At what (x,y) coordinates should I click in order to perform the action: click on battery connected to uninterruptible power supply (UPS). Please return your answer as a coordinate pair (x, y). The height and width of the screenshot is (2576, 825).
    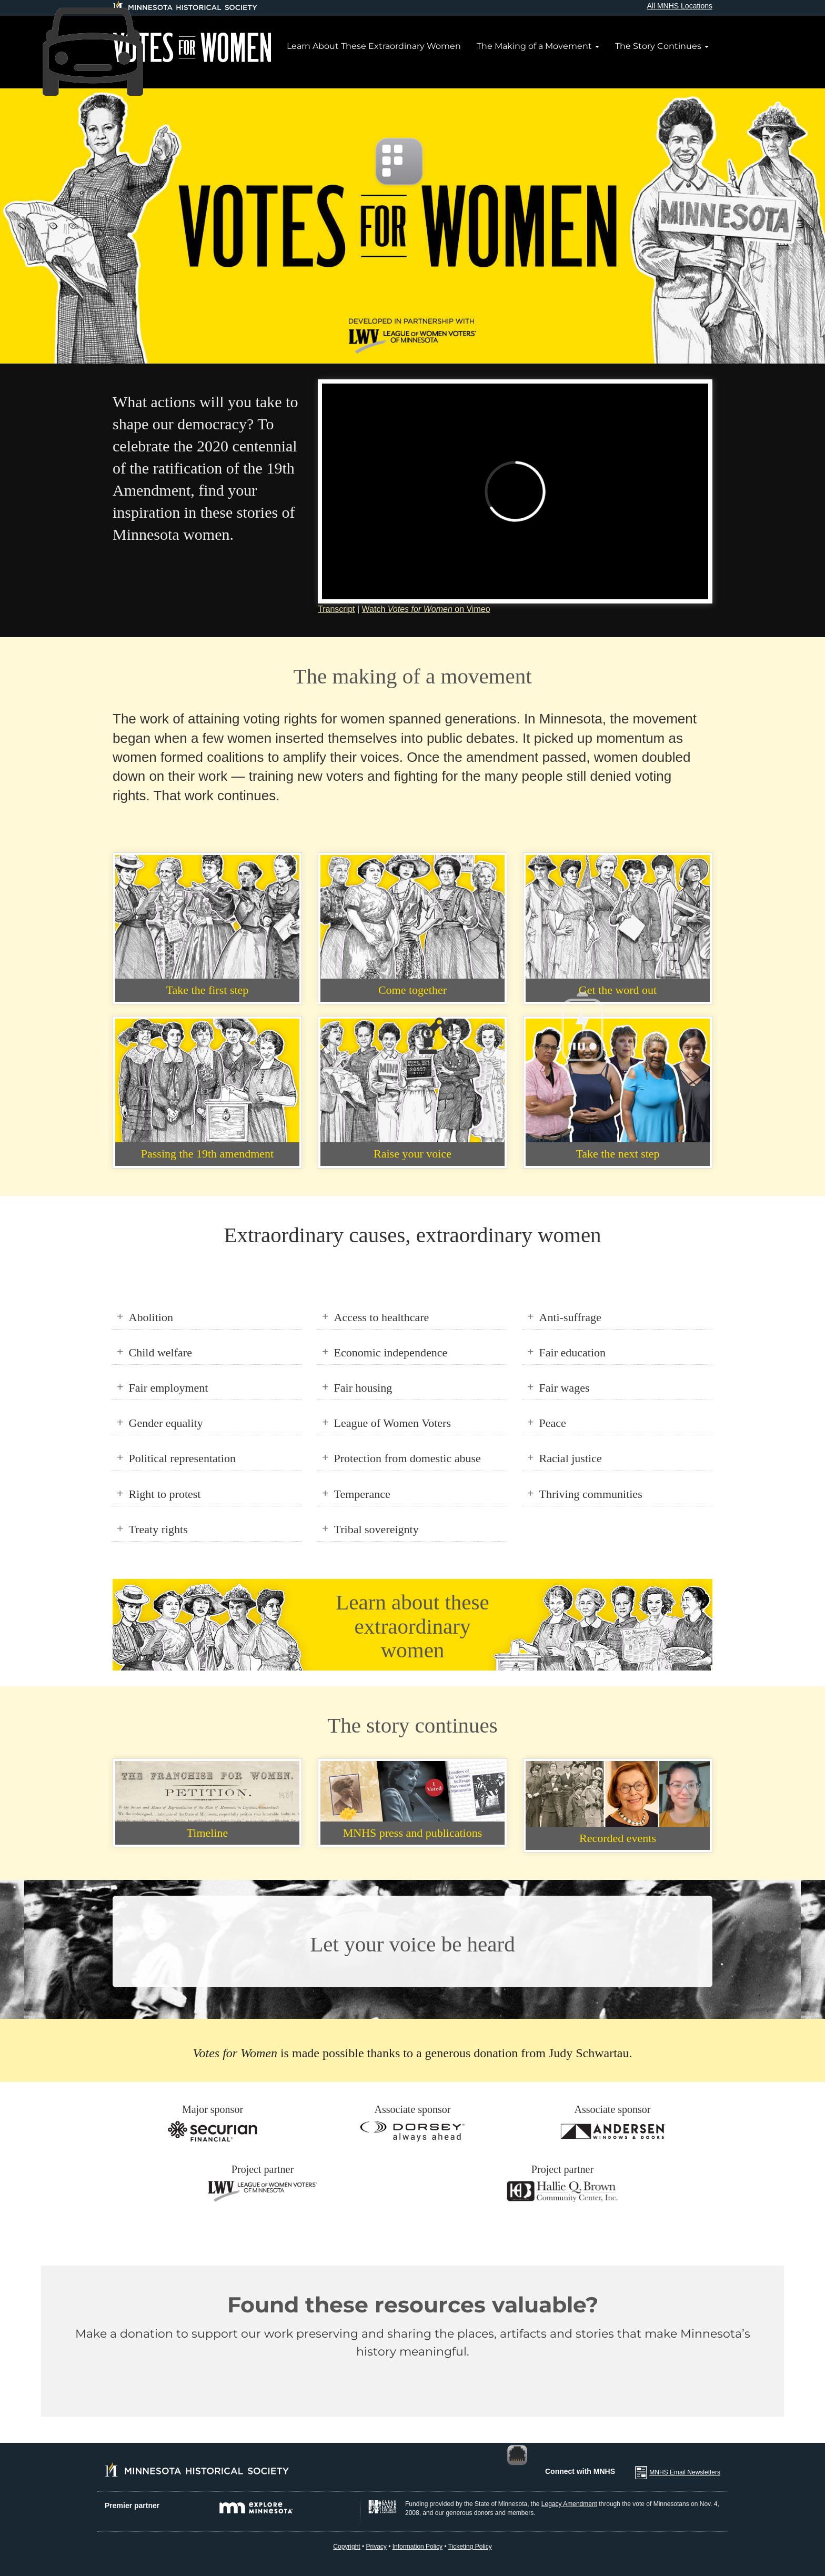
    Looking at the image, I should click on (582, 1027).